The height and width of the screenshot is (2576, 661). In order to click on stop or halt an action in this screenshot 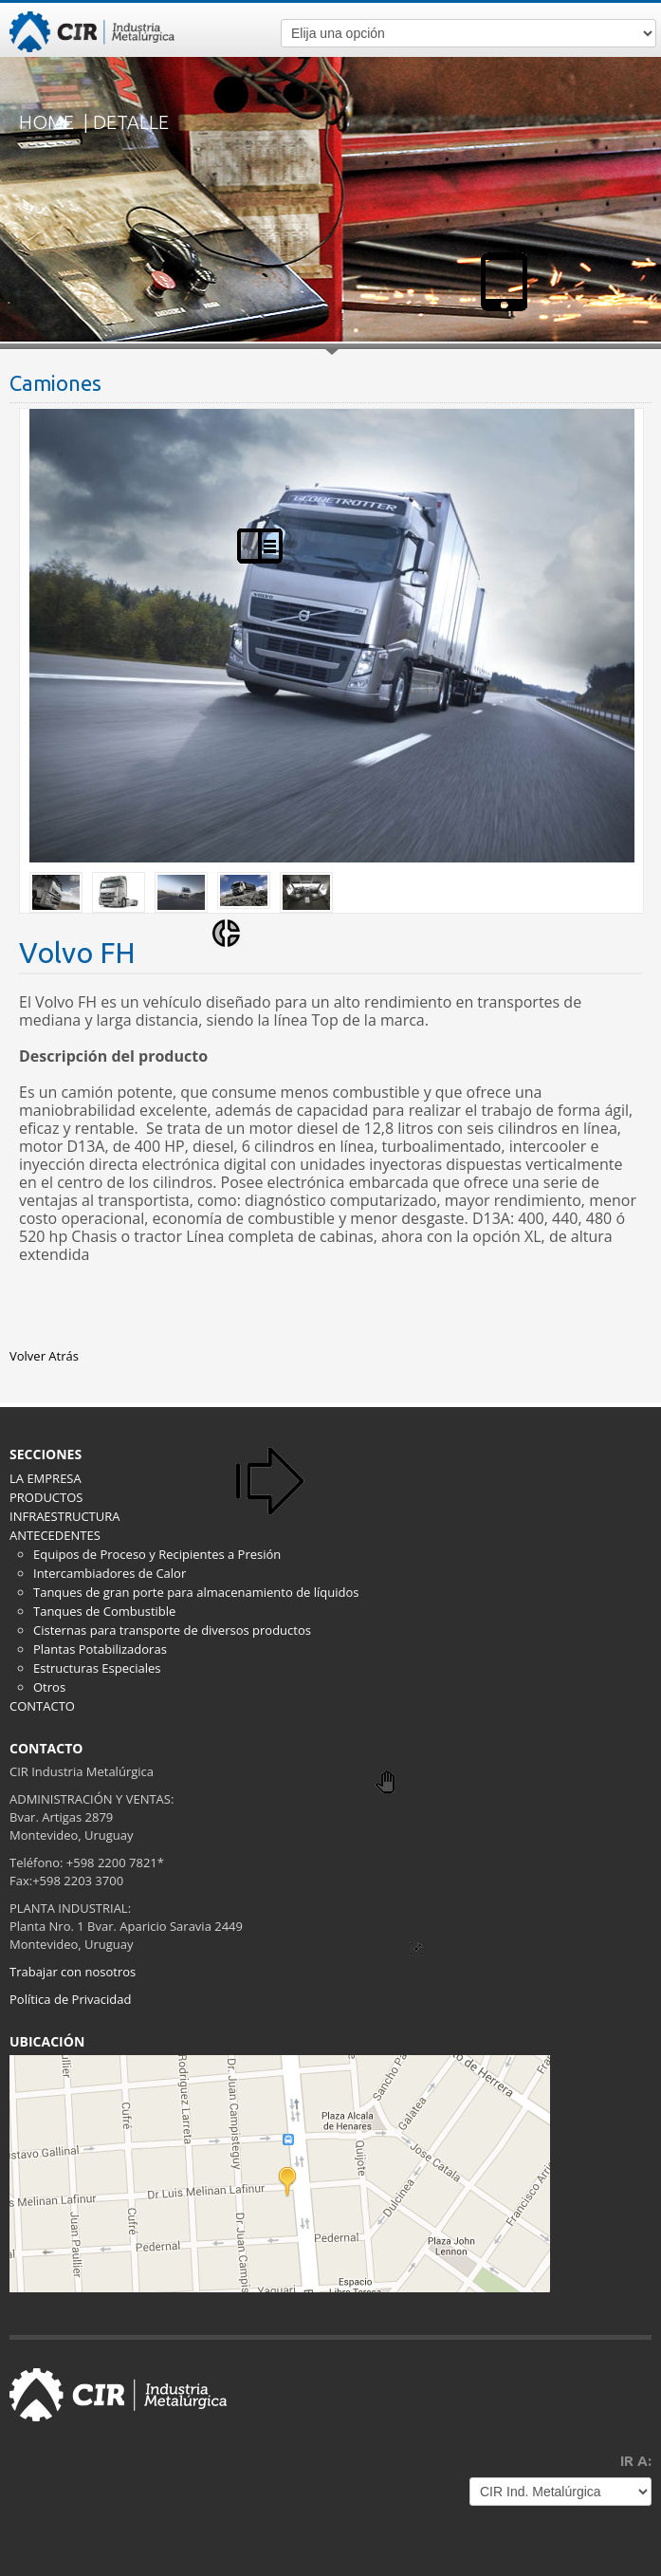, I will do `click(385, 1782)`.